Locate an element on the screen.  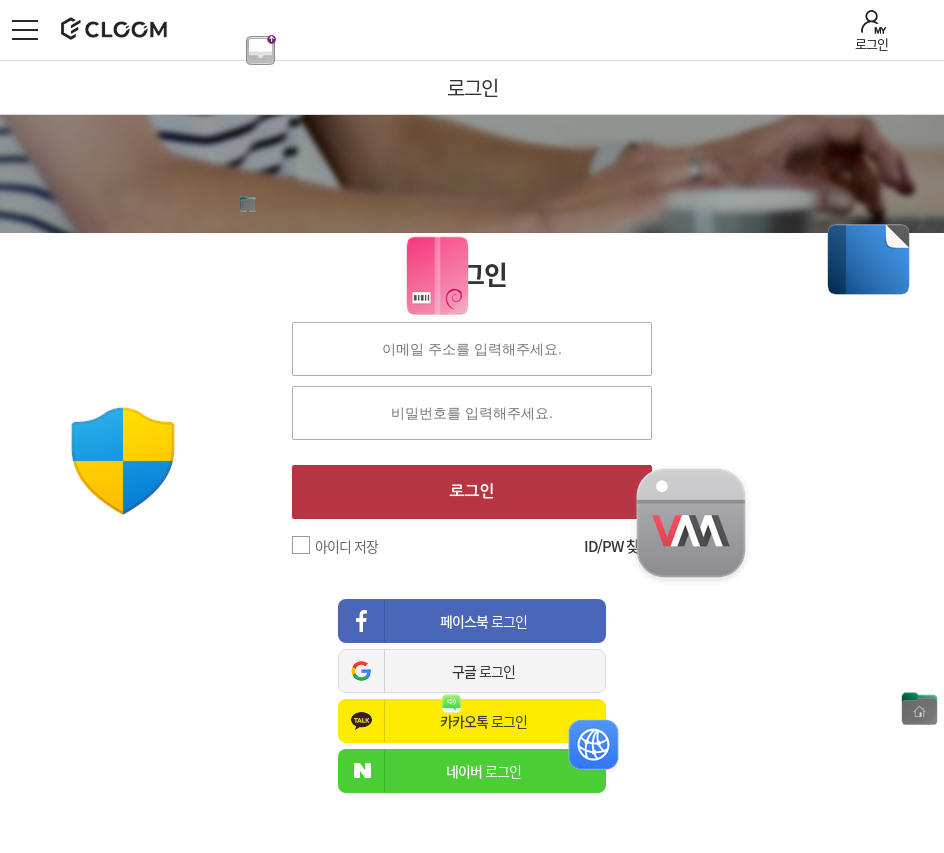
access files stored on a remote server is located at coordinates (248, 204).